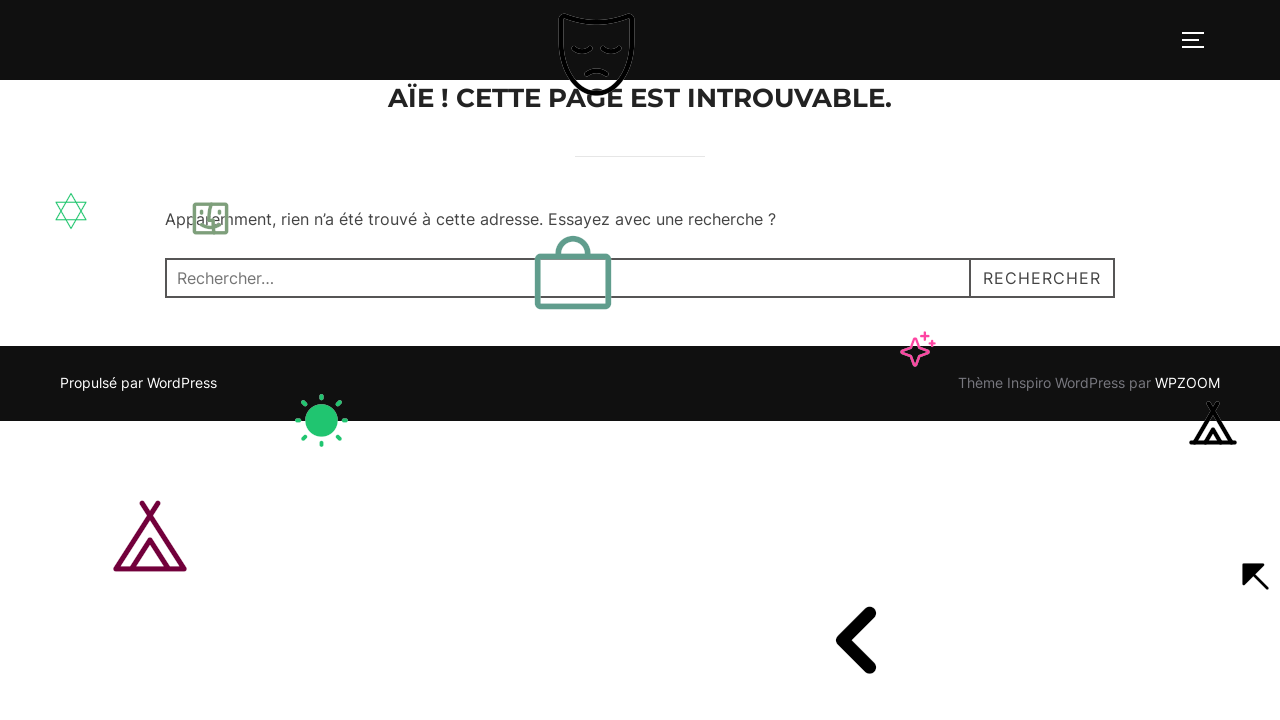 This screenshot has height=720, width=1280. What do you see at coordinates (1213, 423) in the screenshot?
I see `view camping or outdoor locations` at bounding box center [1213, 423].